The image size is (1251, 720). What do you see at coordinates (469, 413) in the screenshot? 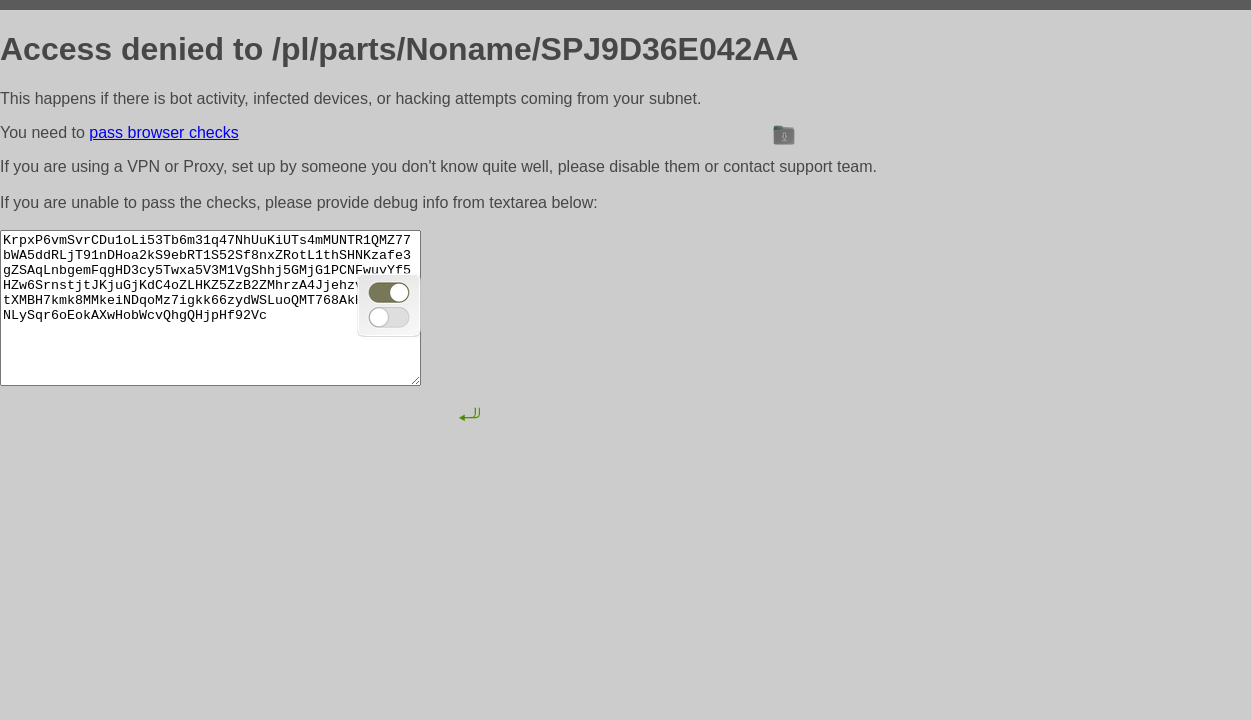
I see `reply to all recipients of an email` at bounding box center [469, 413].